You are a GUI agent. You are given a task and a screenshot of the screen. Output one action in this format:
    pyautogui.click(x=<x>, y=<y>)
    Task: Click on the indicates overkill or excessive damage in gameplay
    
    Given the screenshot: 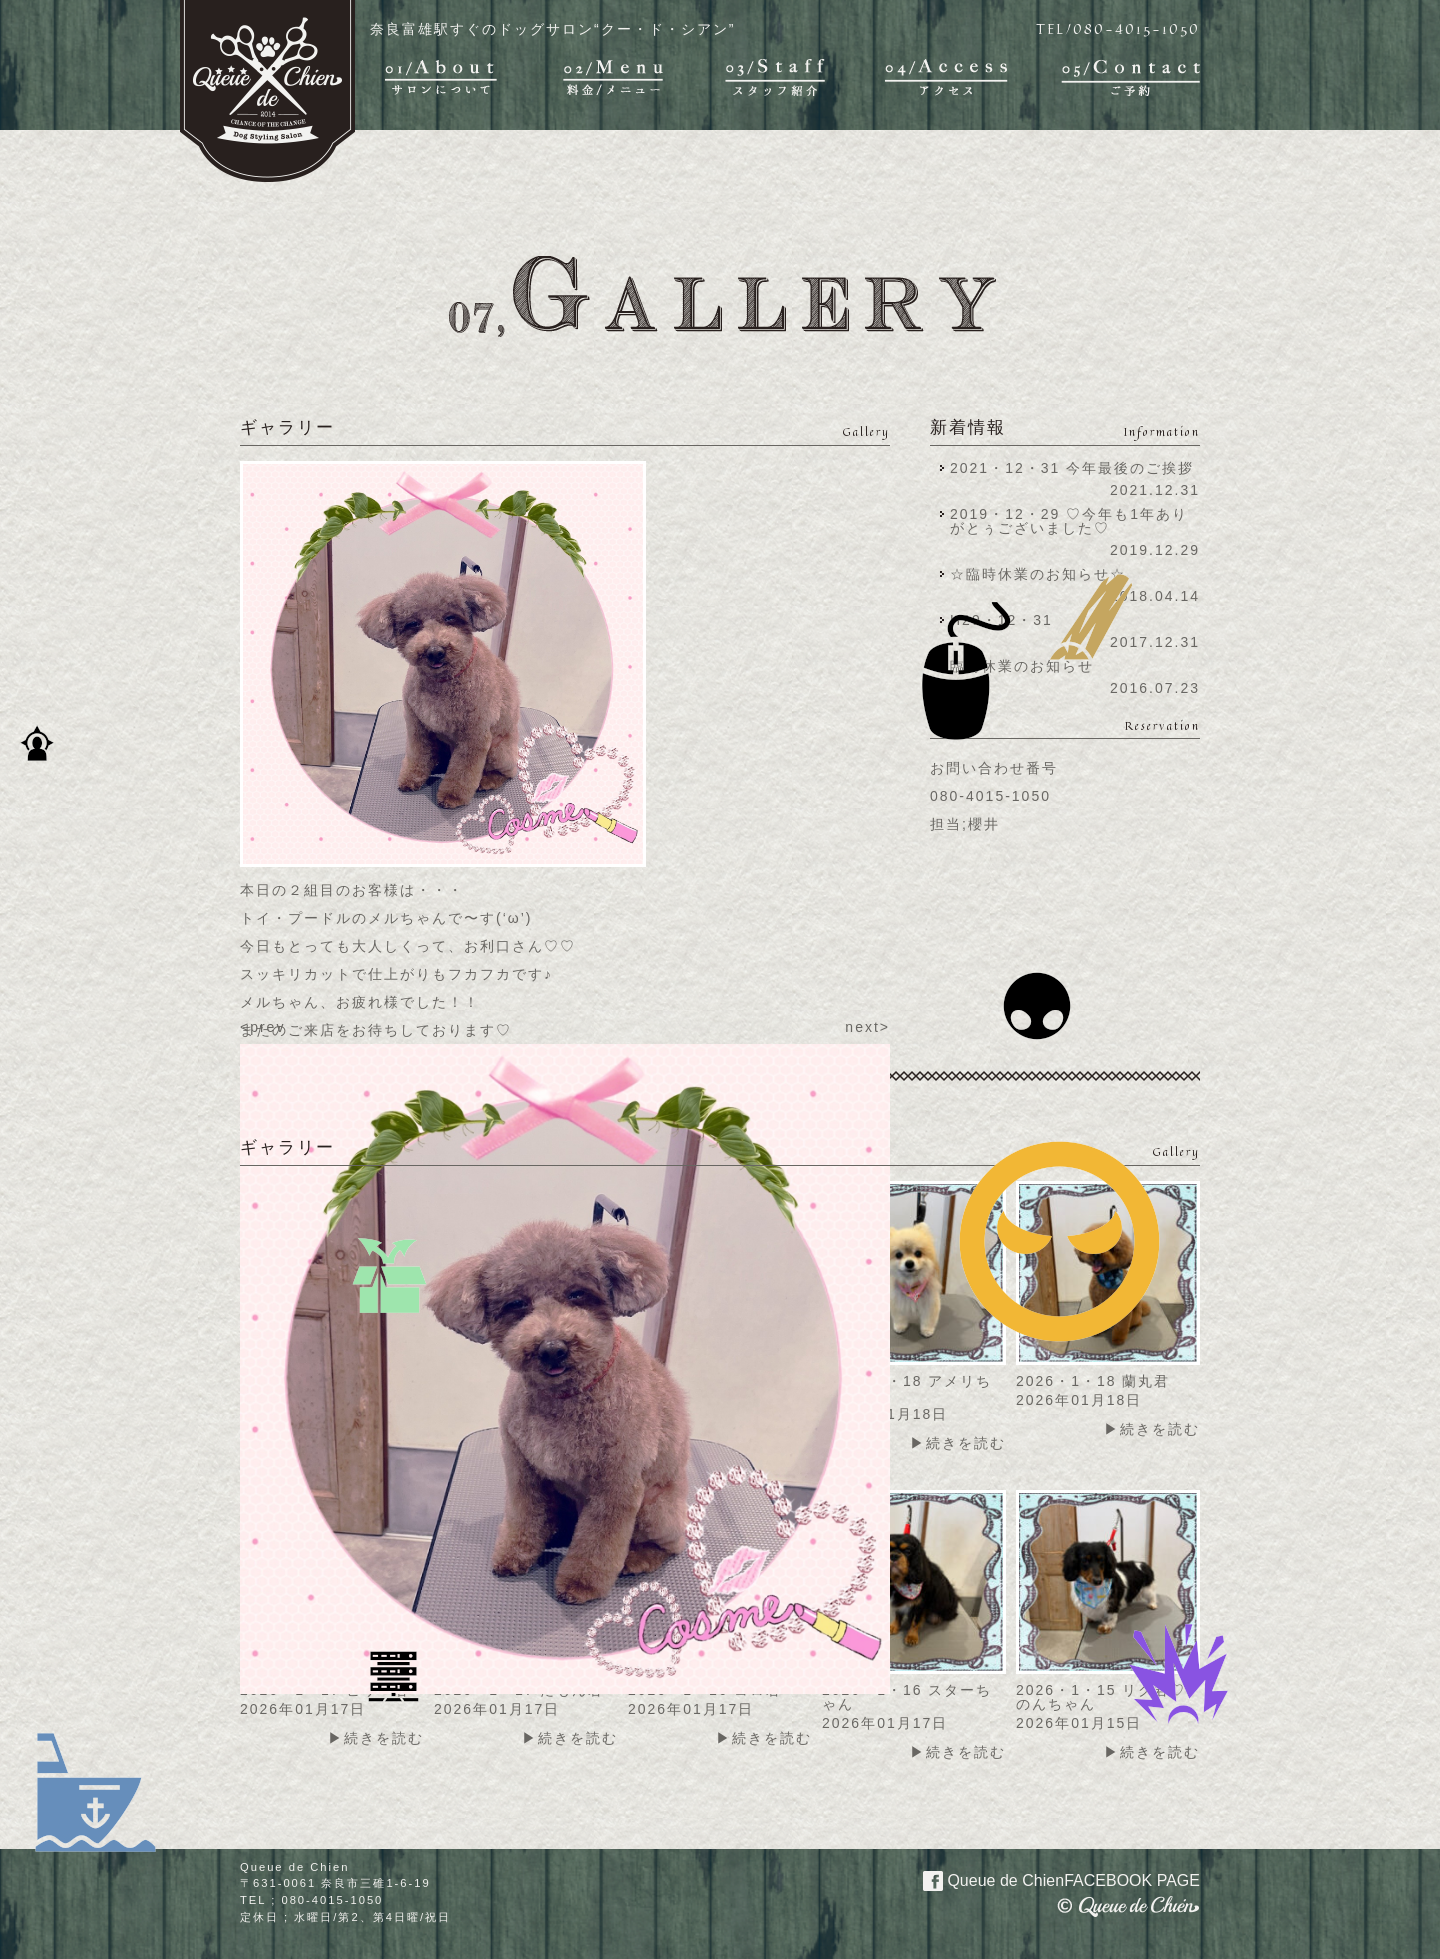 What is the action you would take?
    pyautogui.click(x=1059, y=1241)
    